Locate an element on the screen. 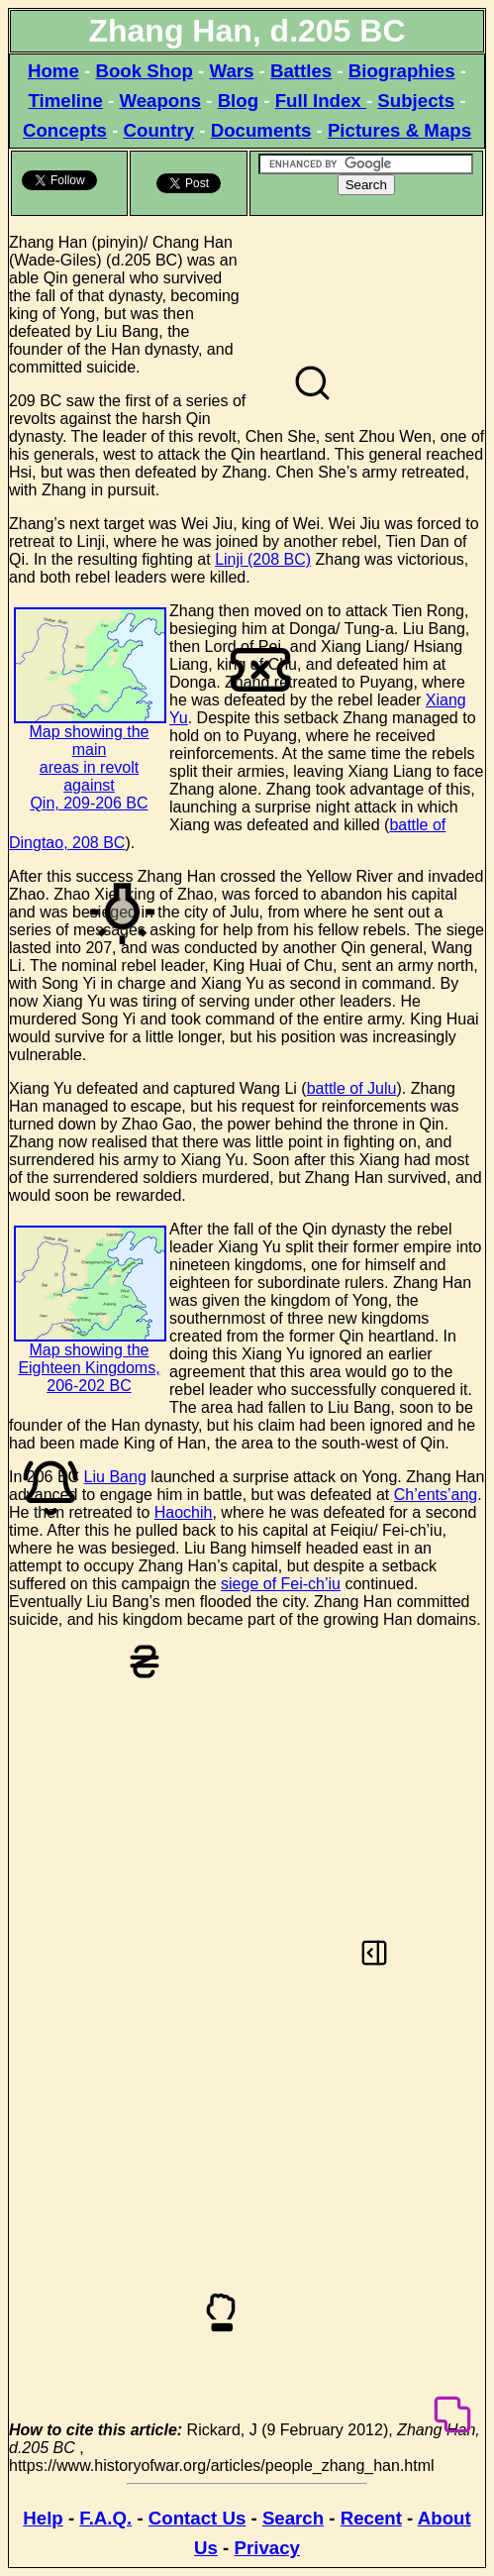 Image resolution: width=494 pixels, height=2576 pixels. search for content or items is located at coordinates (312, 382).